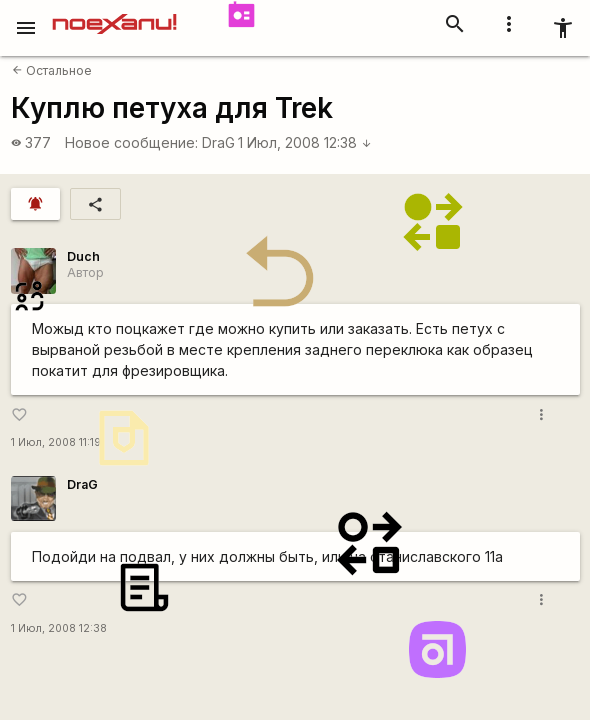 Image resolution: width=590 pixels, height=720 pixels. I want to click on swap or exchange between two items, so click(369, 543).